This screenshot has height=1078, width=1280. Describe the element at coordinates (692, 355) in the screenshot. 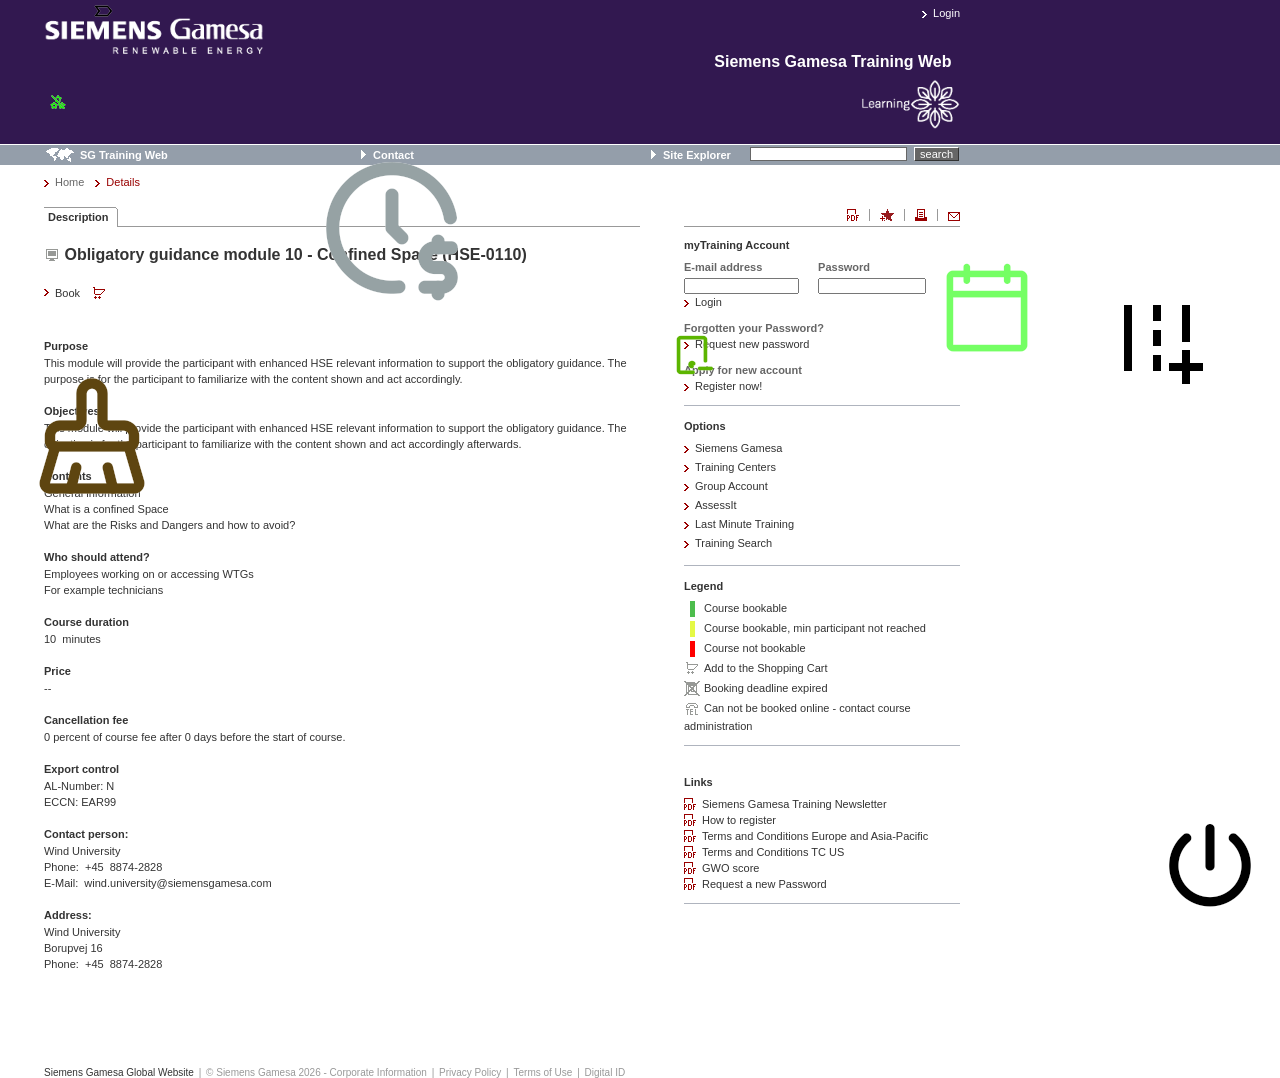

I see `remove a tablet device` at that location.